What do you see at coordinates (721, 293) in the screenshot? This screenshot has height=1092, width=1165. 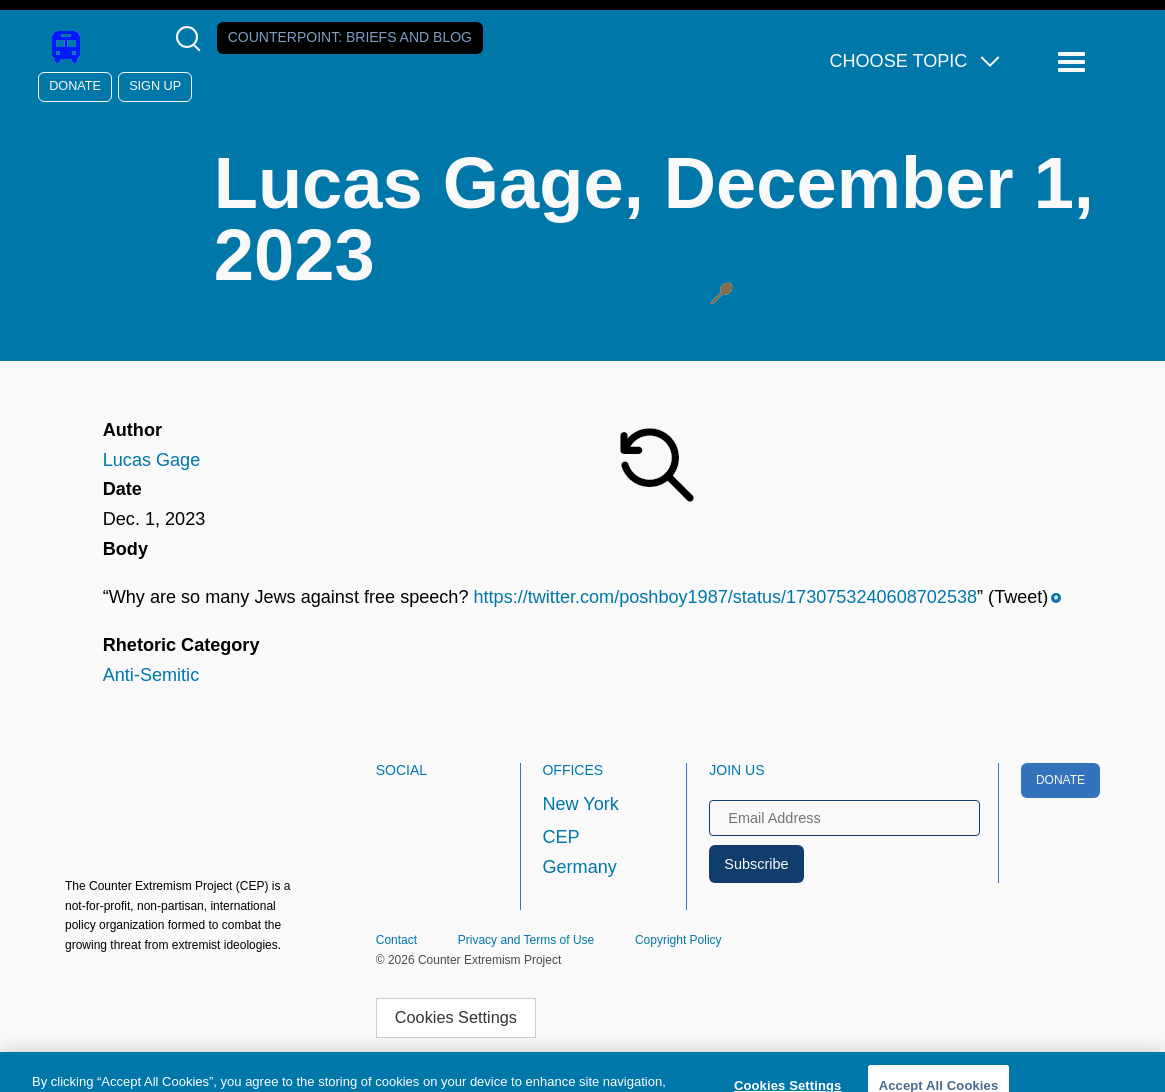 I see `access food or dining settings` at bounding box center [721, 293].